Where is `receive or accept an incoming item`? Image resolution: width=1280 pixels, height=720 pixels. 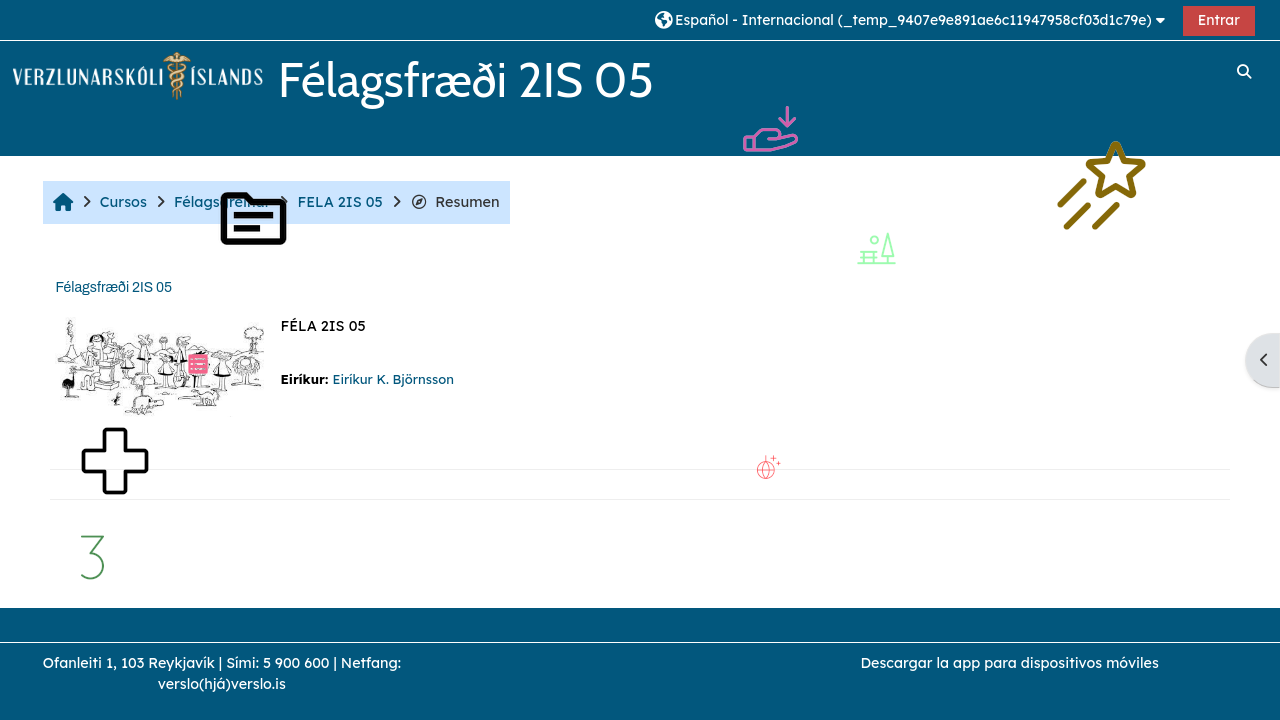
receive or accept an incoming item is located at coordinates (772, 131).